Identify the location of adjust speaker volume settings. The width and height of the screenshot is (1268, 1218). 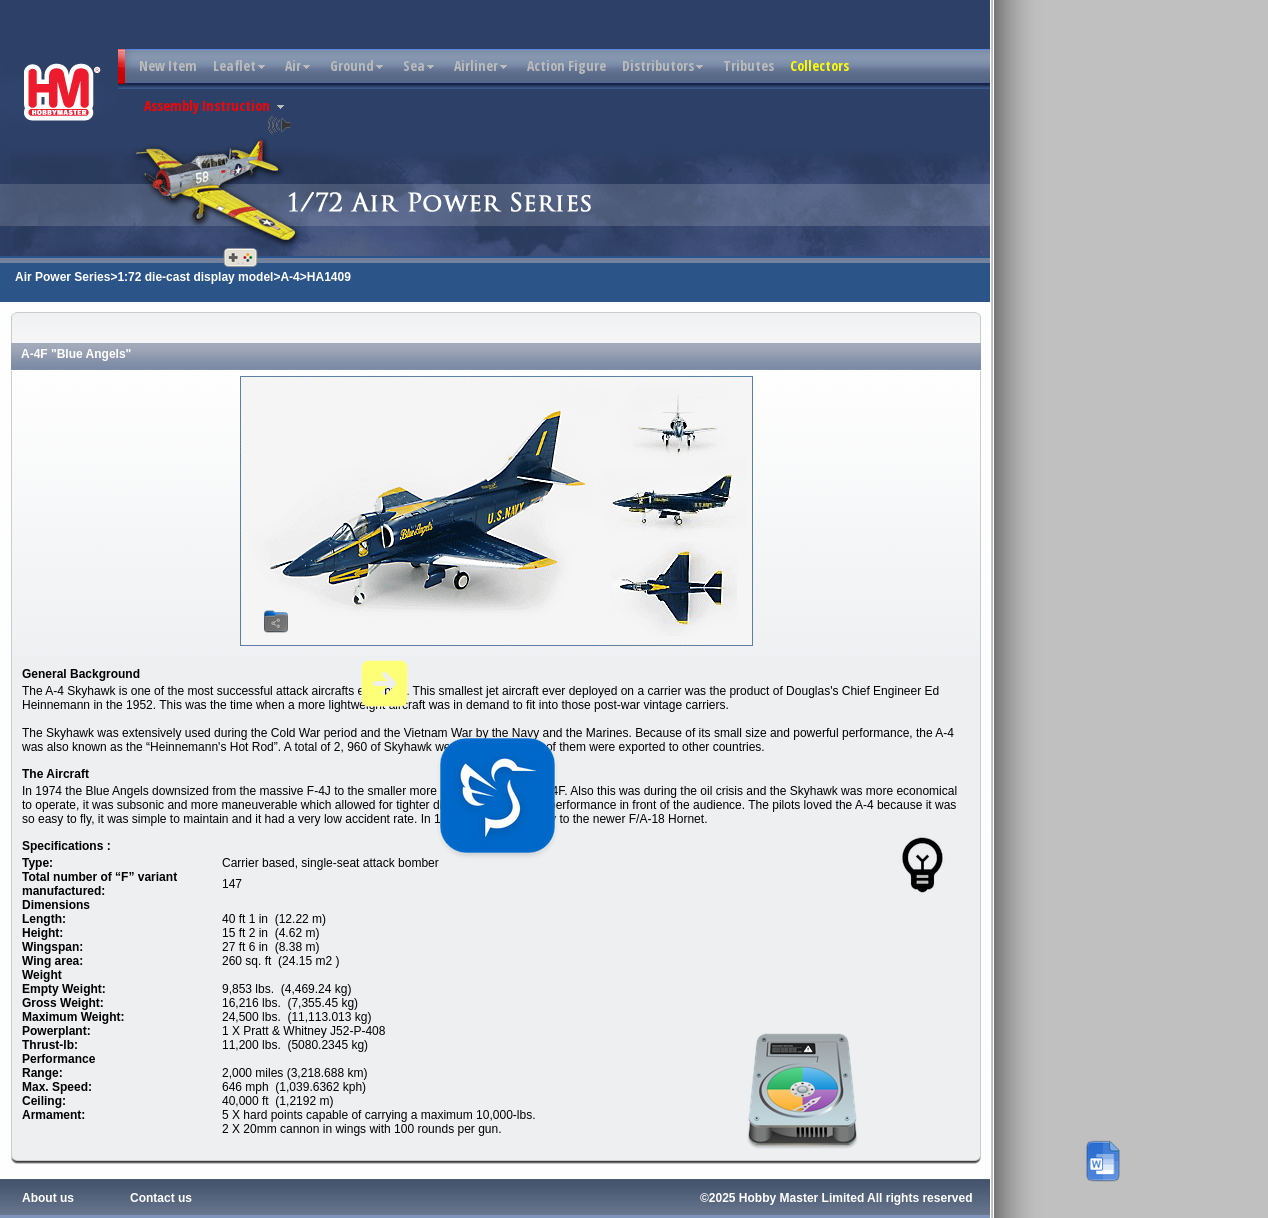
(279, 125).